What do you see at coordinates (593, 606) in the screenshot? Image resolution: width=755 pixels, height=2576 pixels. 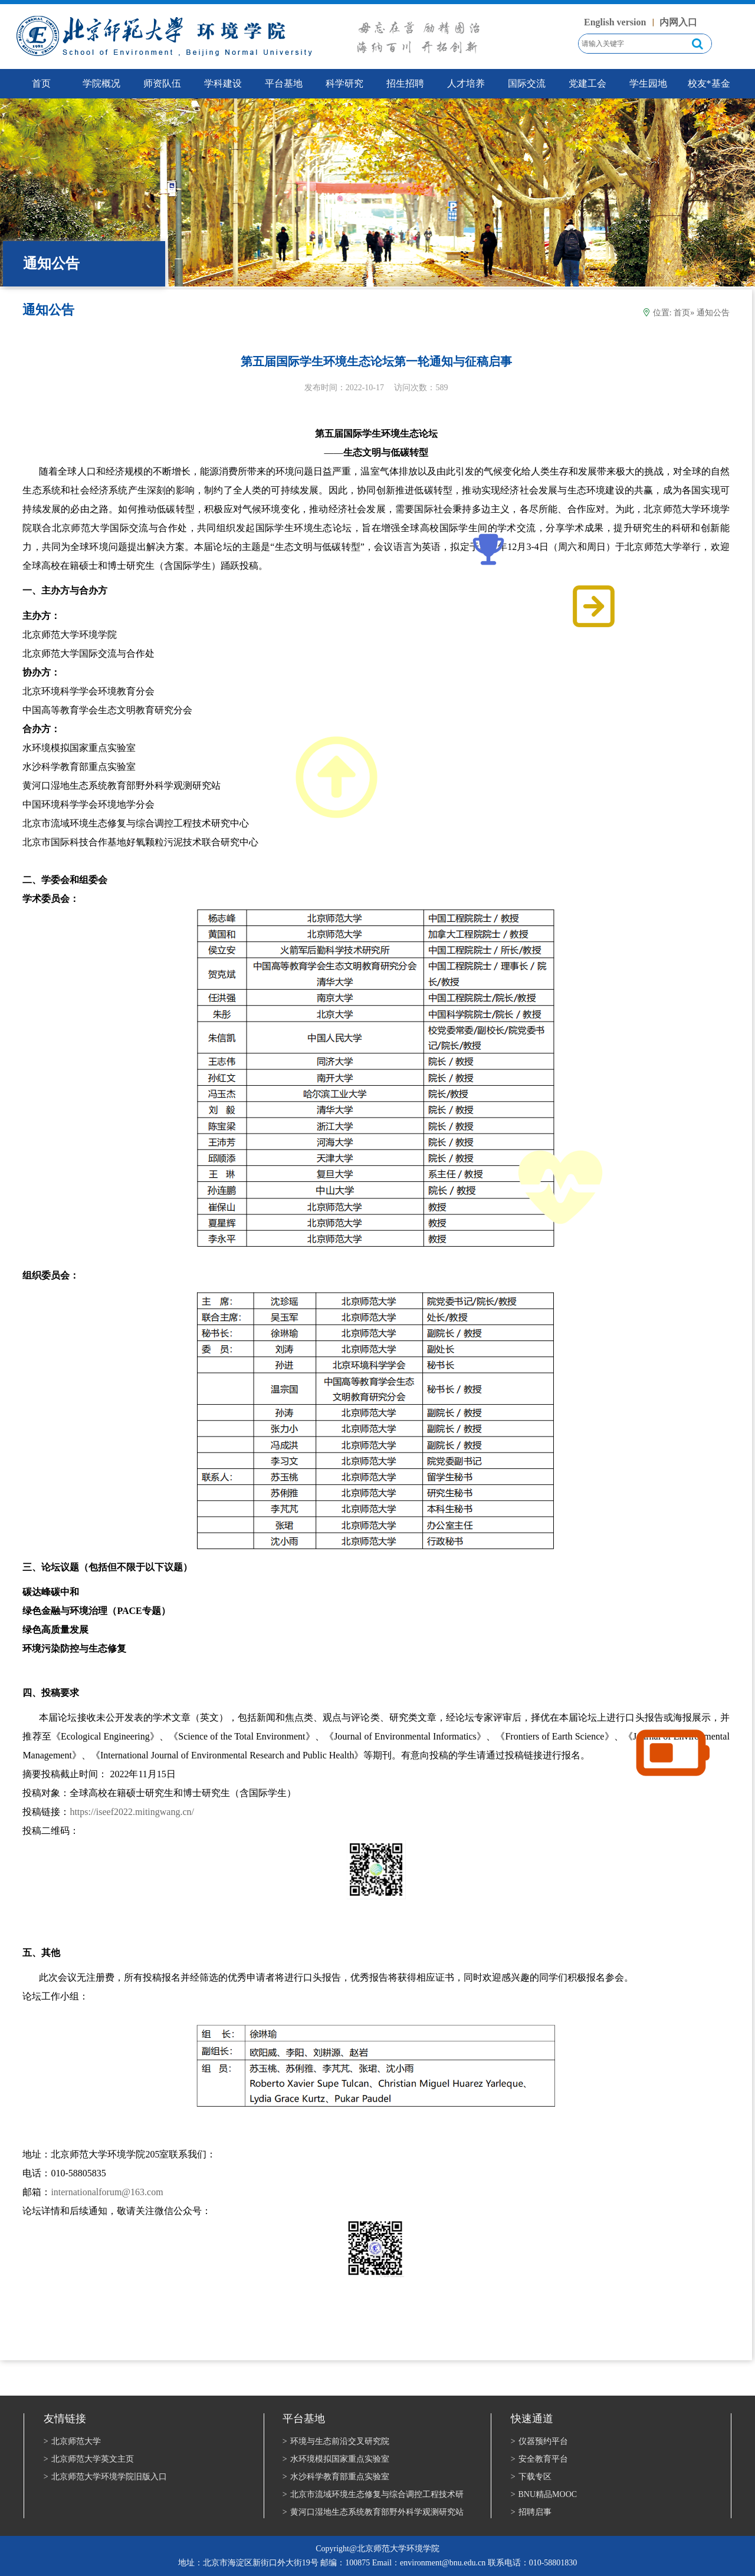 I see `proceed to the next step` at bounding box center [593, 606].